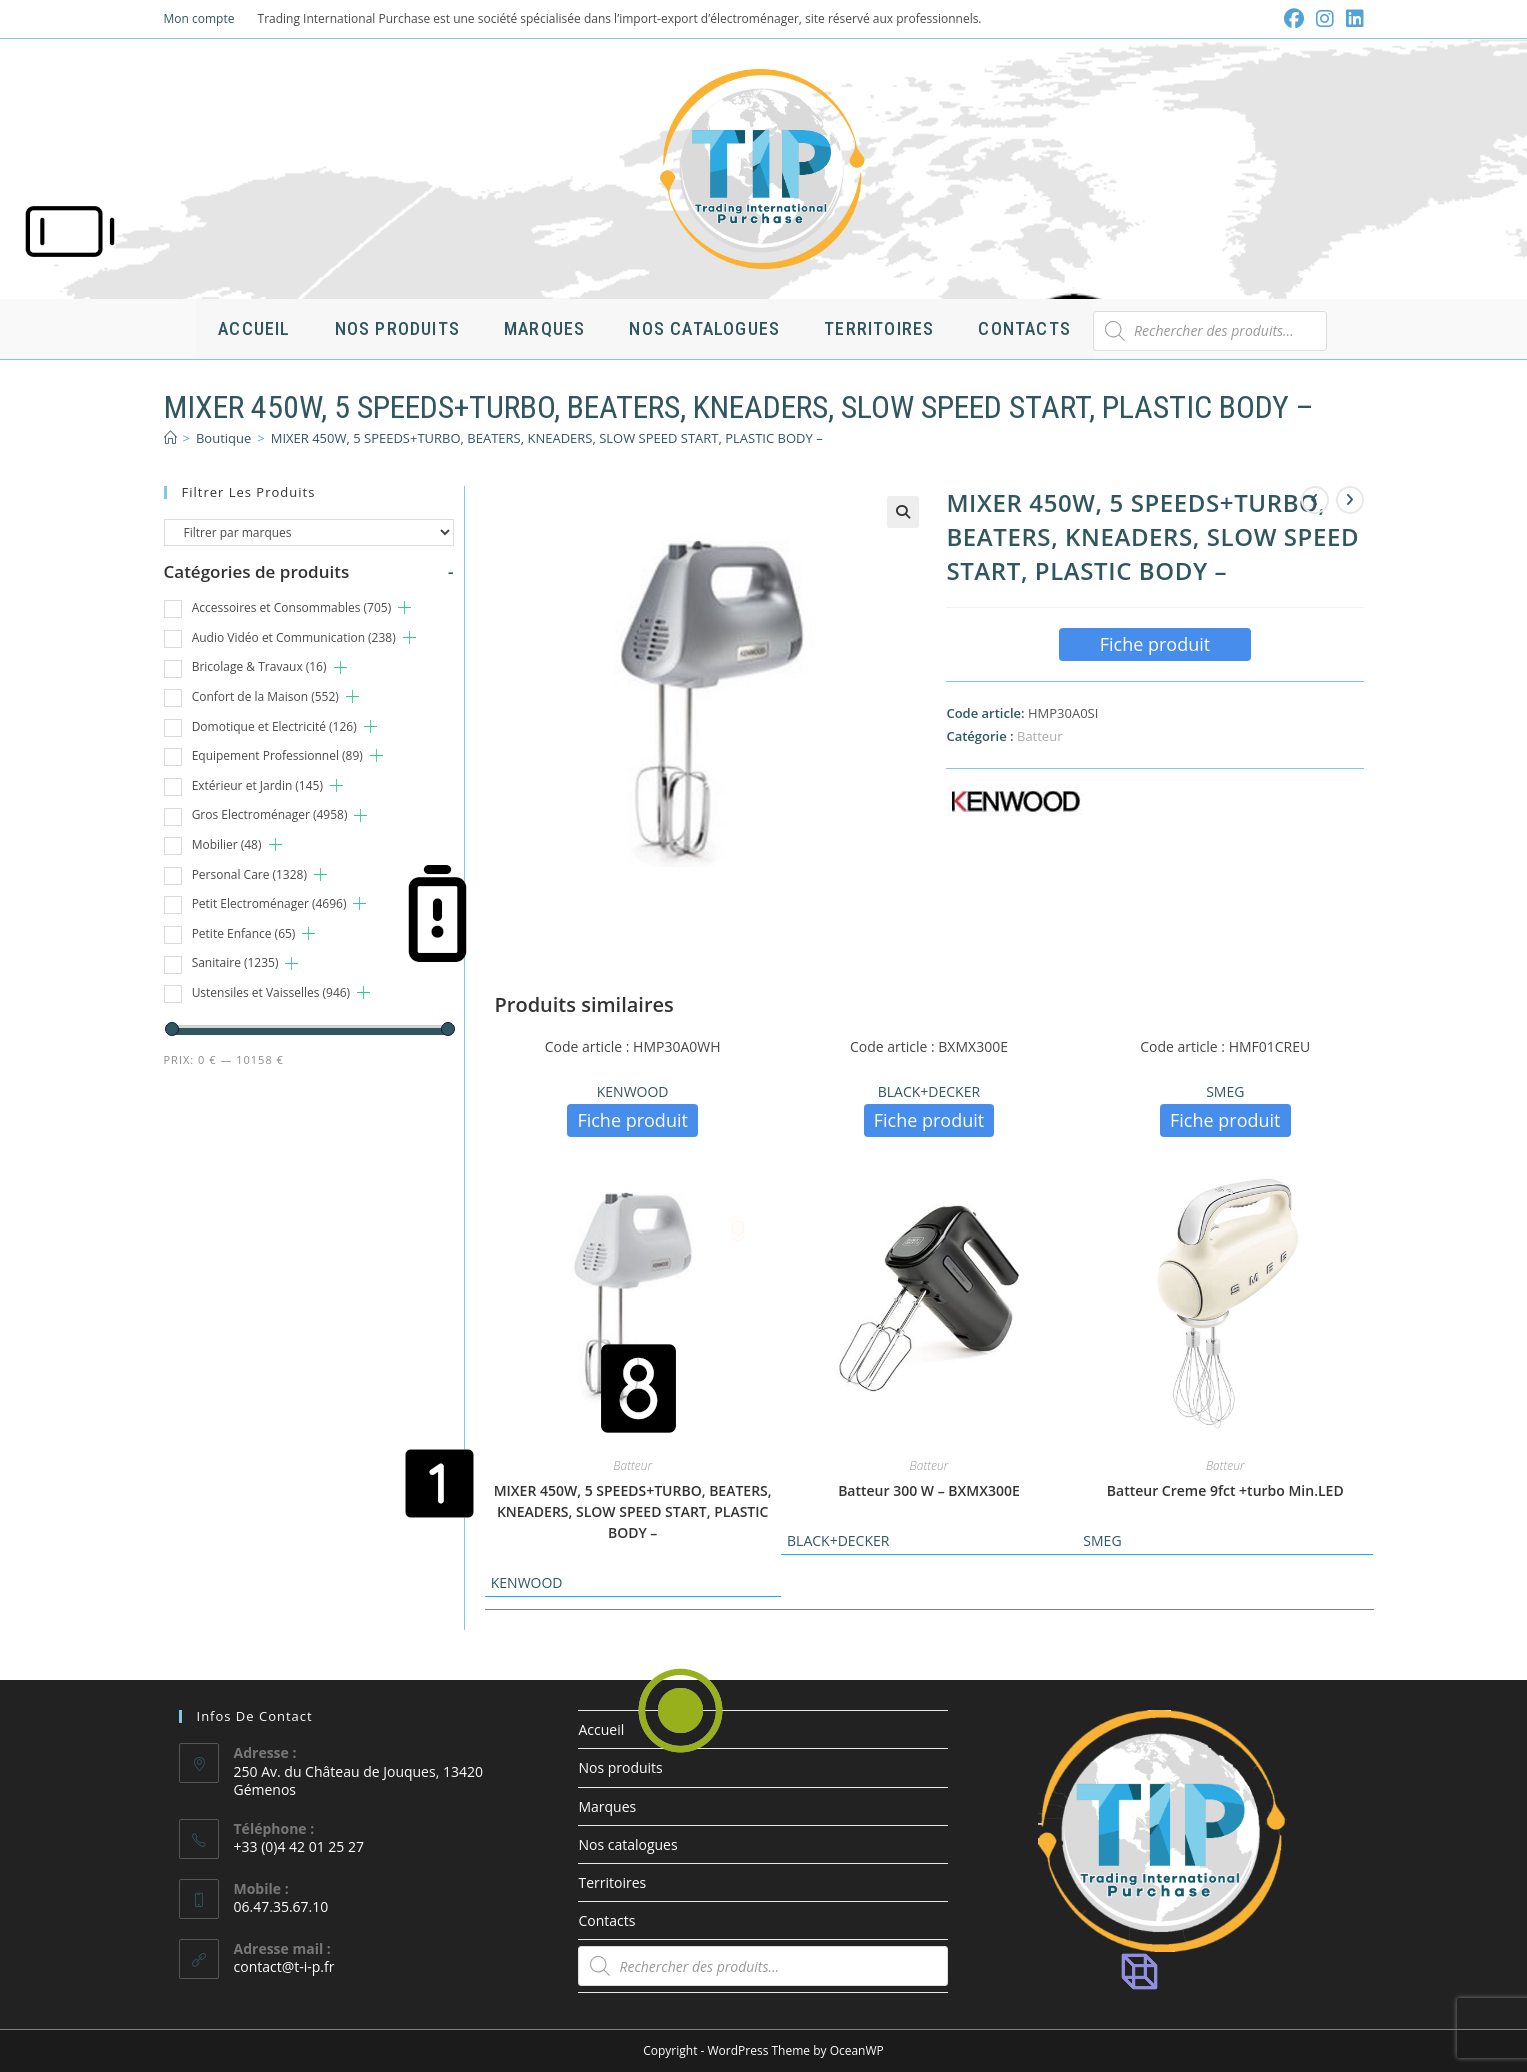 The image size is (1527, 2072). What do you see at coordinates (638, 1388) in the screenshot?
I see `represents the number eight in a numbered list or sequence` at bounding box center [638, 1388].